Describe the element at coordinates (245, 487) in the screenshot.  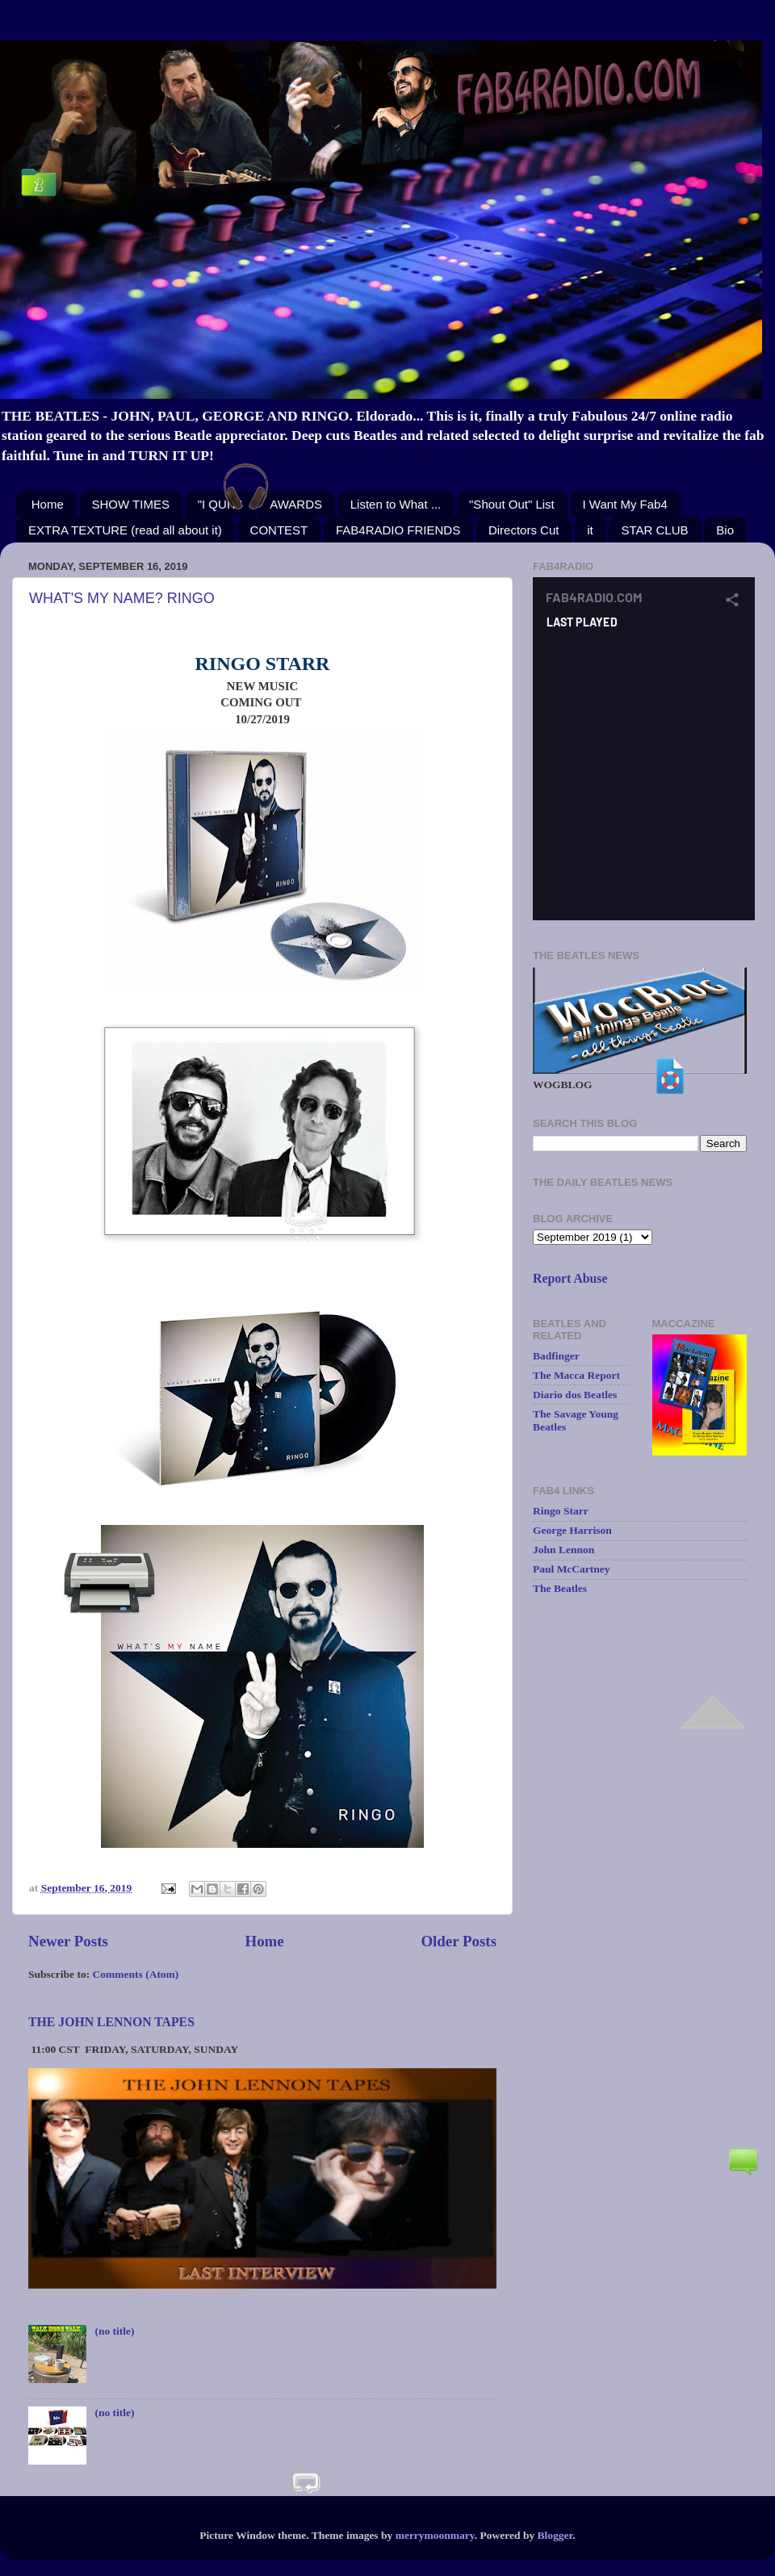
I see `connect bluetooth headphones` at that location.